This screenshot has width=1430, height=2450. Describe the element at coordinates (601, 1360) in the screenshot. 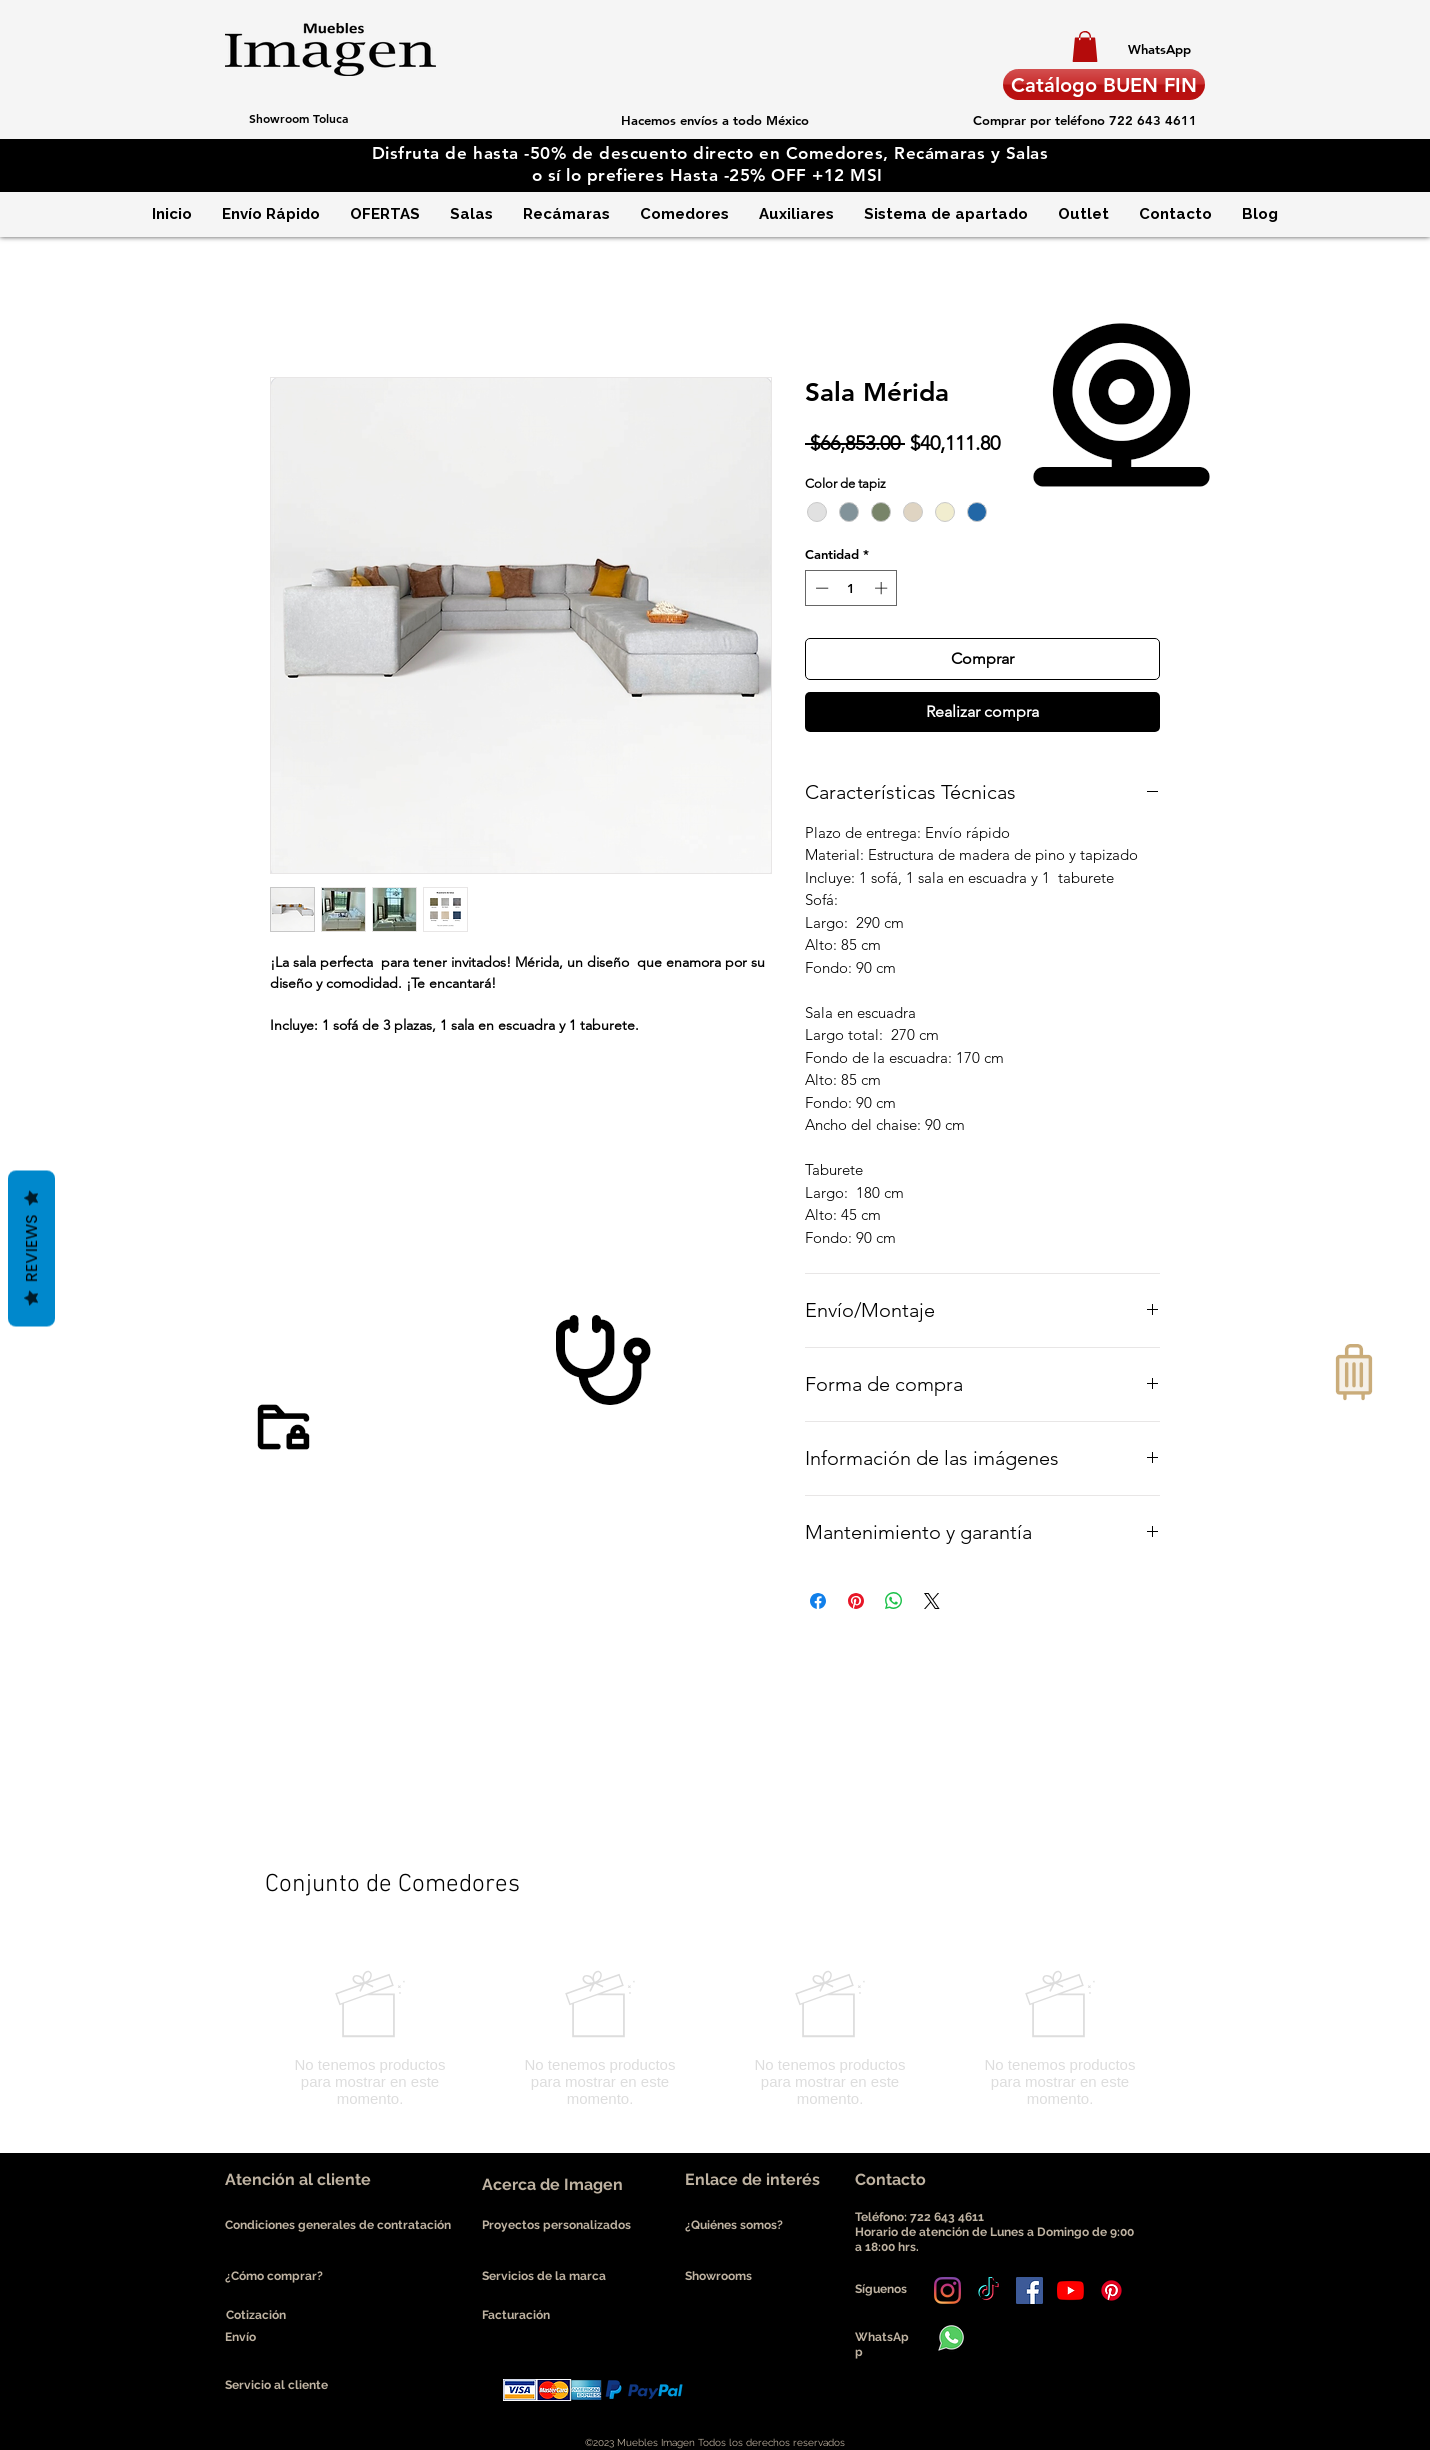

I see `access health or medical features` at that location.